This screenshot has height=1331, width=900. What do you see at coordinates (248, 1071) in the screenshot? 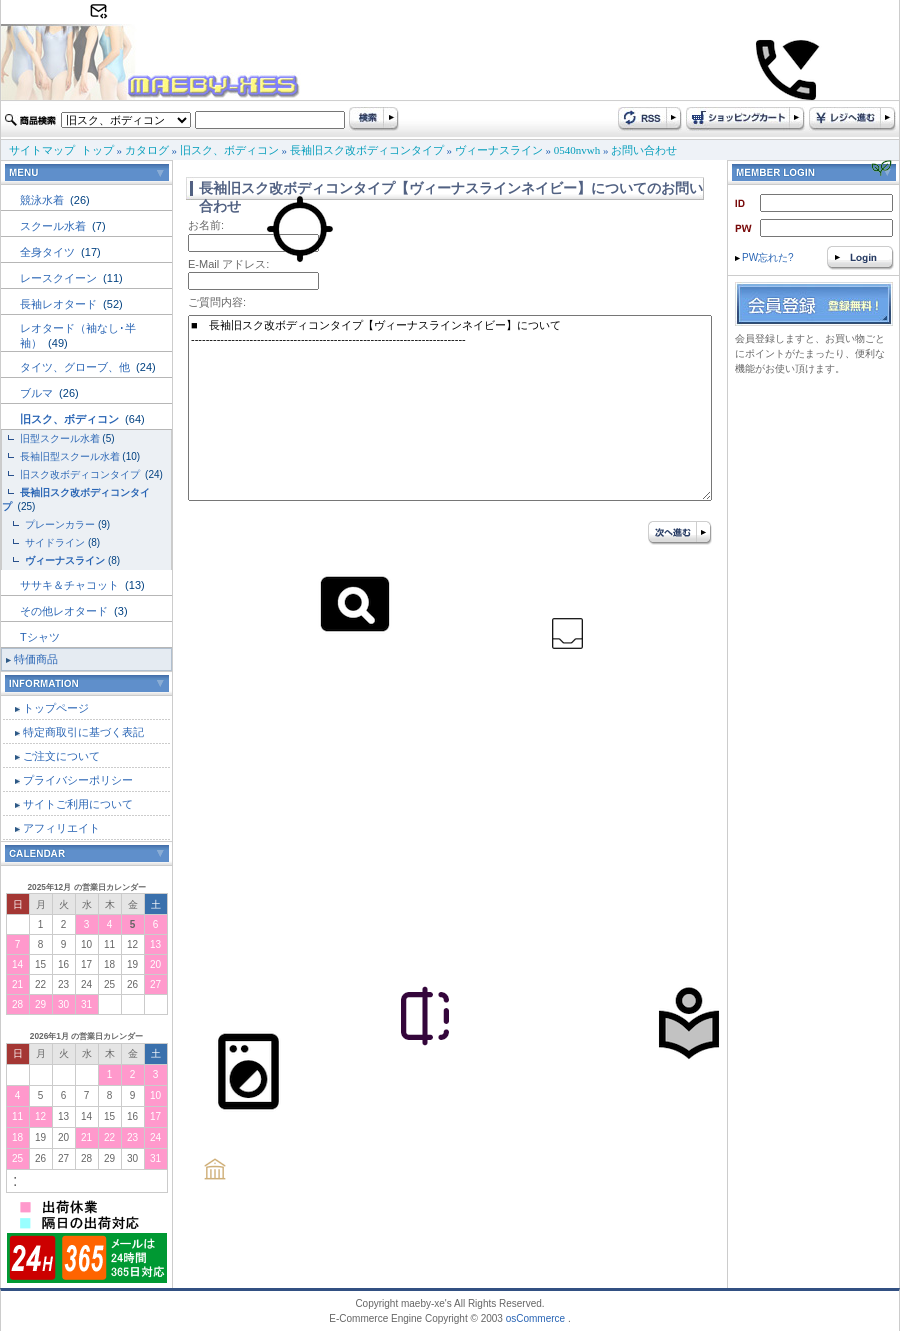
I see `find nearby laundromat or laundry services` at bounding box center [248, 1071].